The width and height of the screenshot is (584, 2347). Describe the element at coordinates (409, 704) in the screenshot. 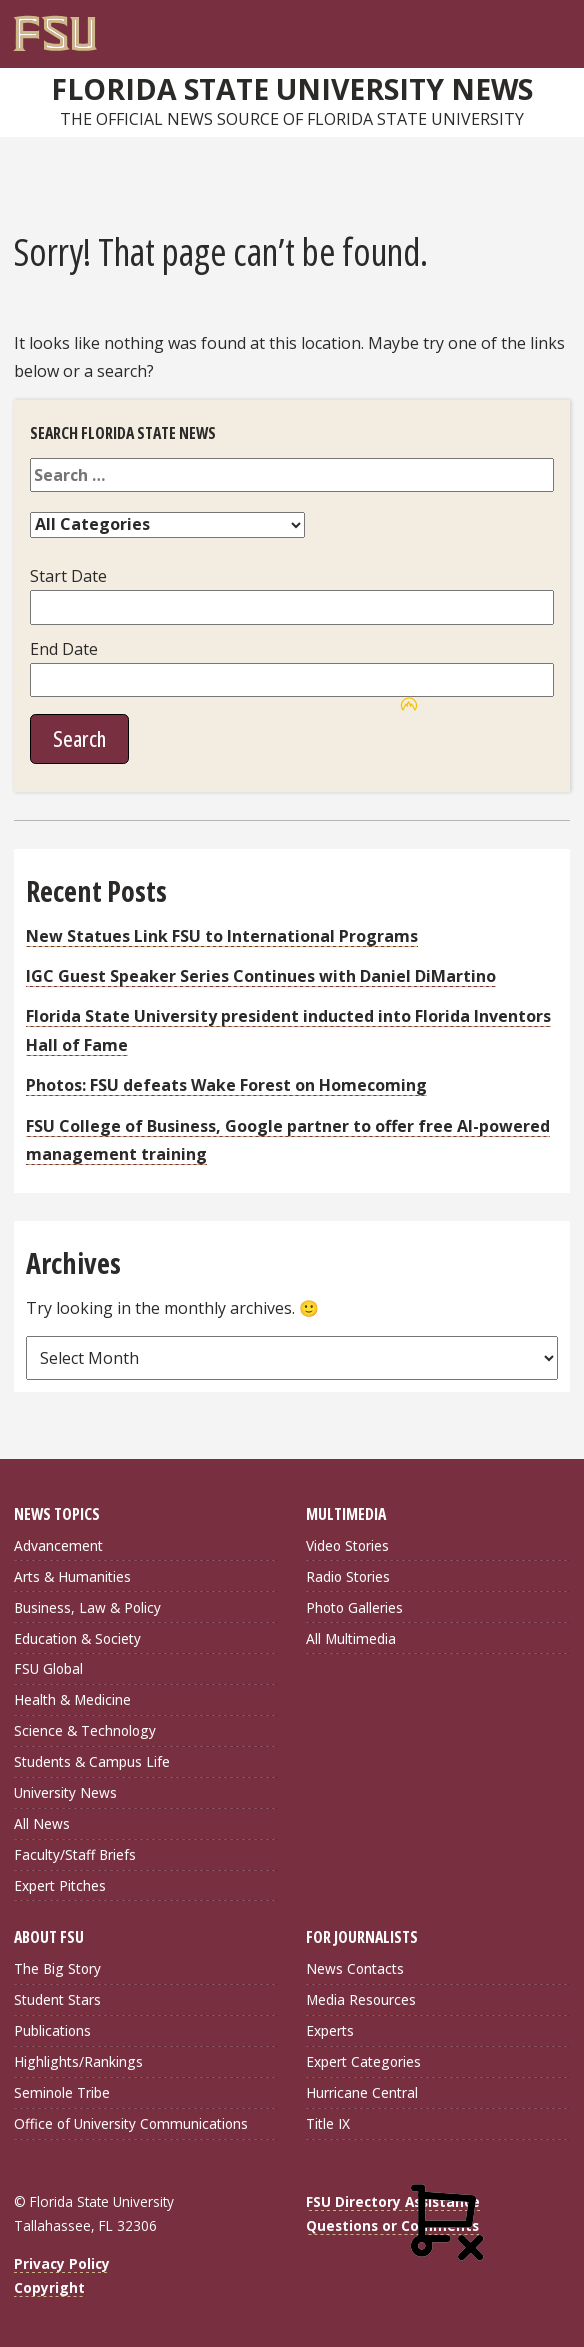

I see `connect to NordVPN` at that location.